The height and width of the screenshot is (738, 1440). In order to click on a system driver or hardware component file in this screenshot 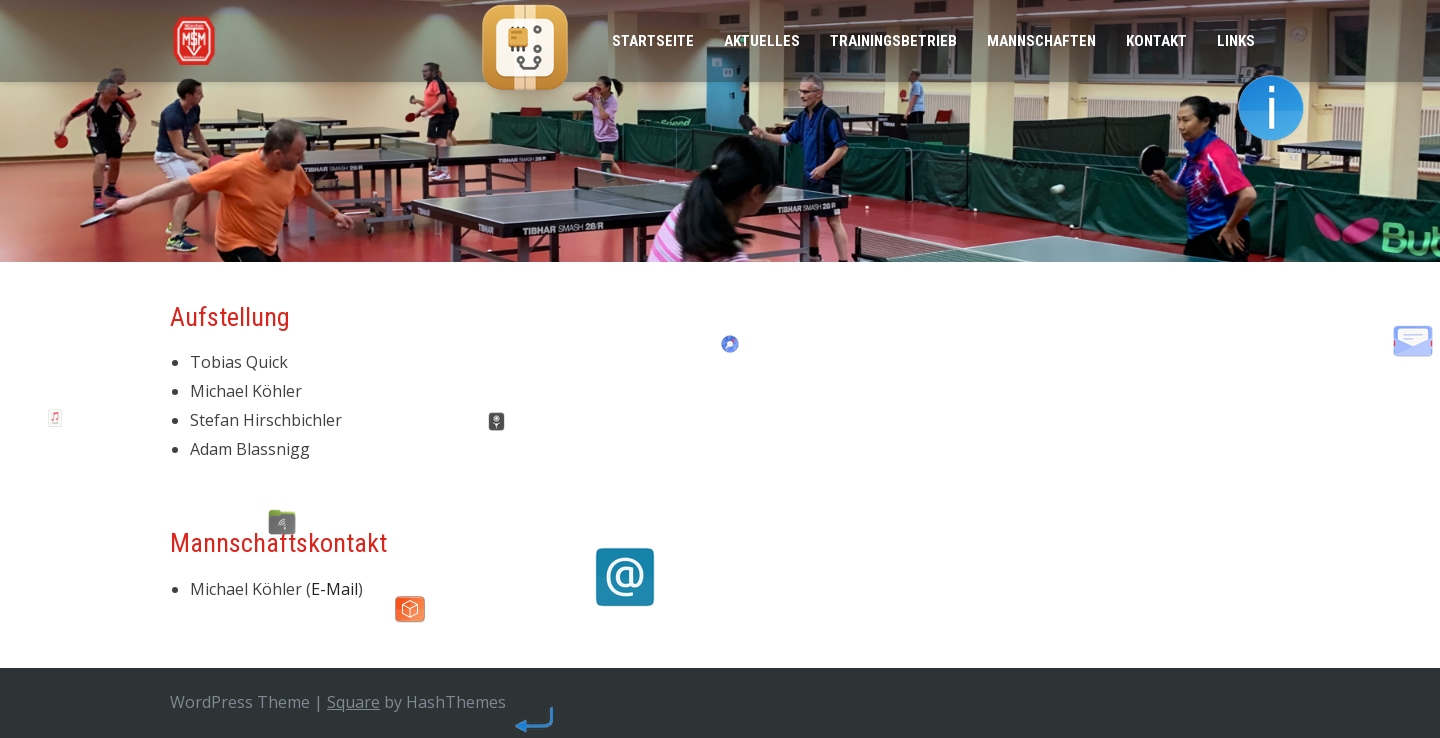, I will do `click(525, 49)`.